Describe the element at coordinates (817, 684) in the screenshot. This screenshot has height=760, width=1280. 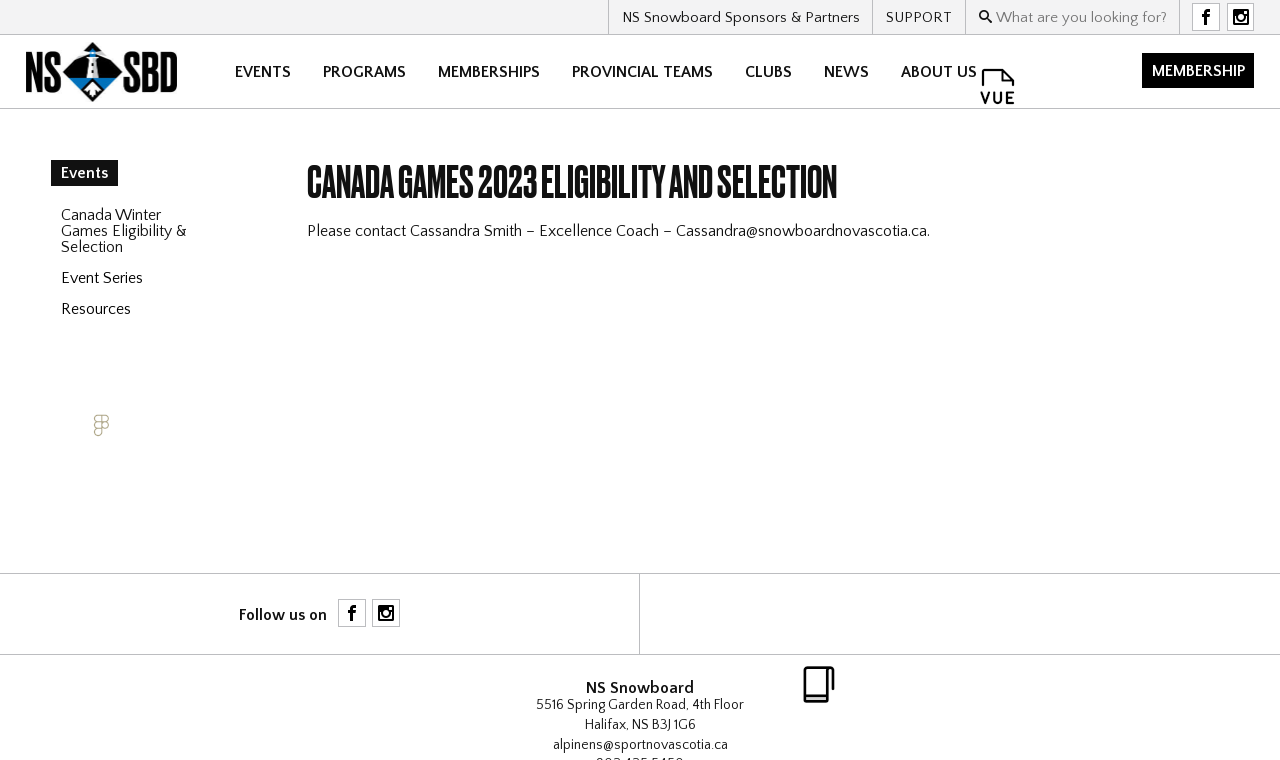
I see `indicates towel or linen amenities available` at that location.